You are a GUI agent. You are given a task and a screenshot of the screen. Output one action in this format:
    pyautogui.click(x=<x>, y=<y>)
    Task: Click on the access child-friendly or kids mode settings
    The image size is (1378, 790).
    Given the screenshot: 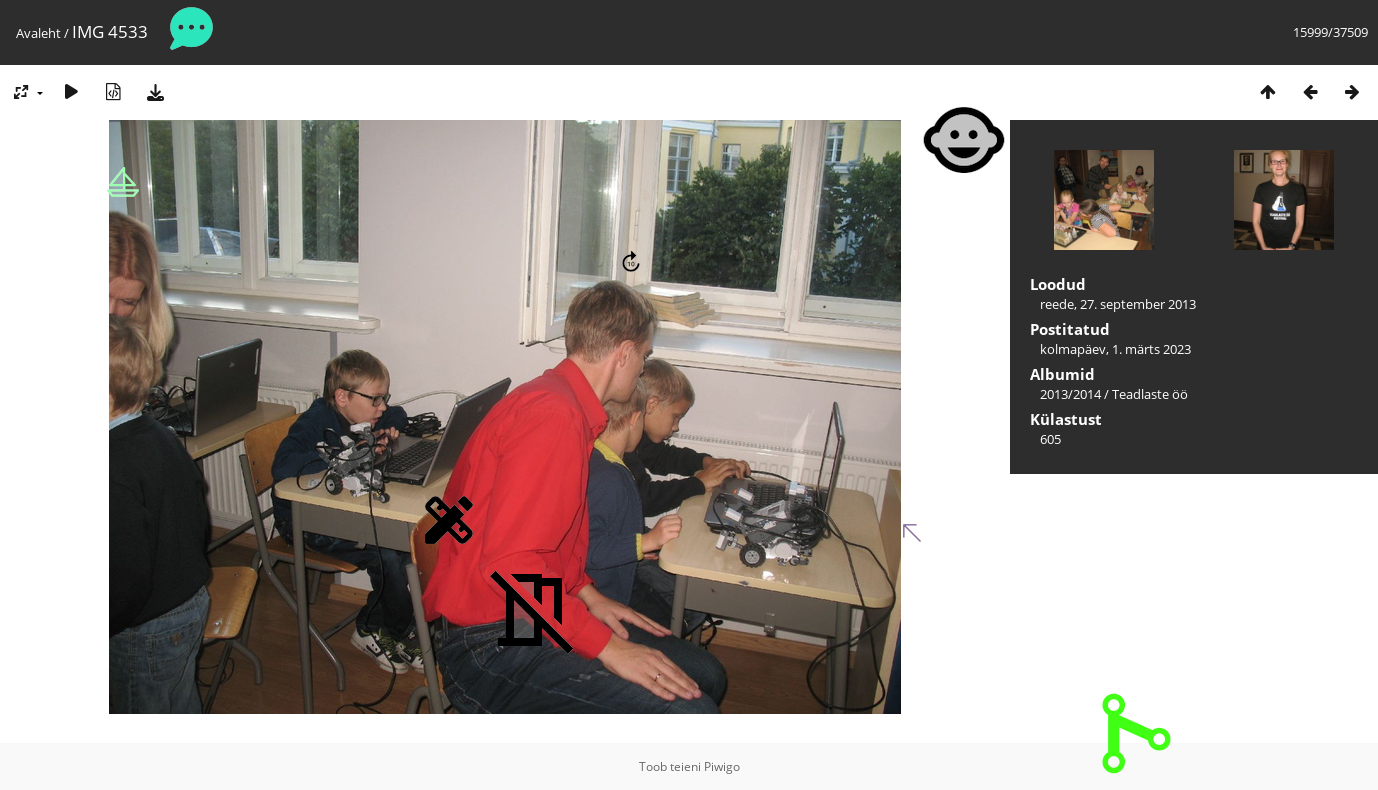 What is the action you would take?
    pyautogui.click(x=964, y=140)
    